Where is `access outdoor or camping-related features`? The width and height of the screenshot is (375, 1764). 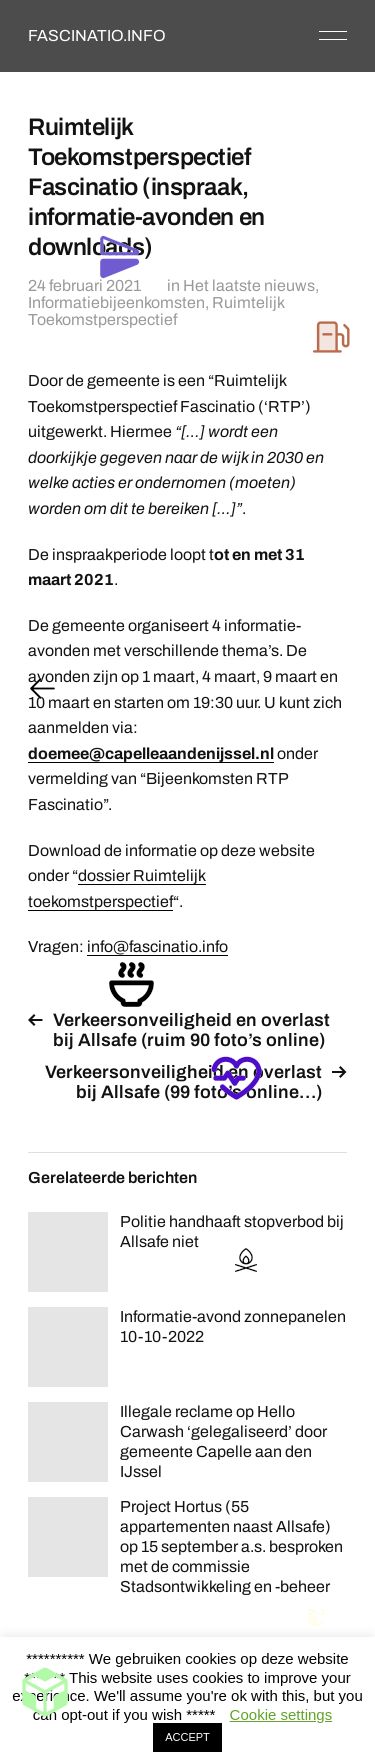 access outdoor or camping-related features is located at coordinates (246, 1260).